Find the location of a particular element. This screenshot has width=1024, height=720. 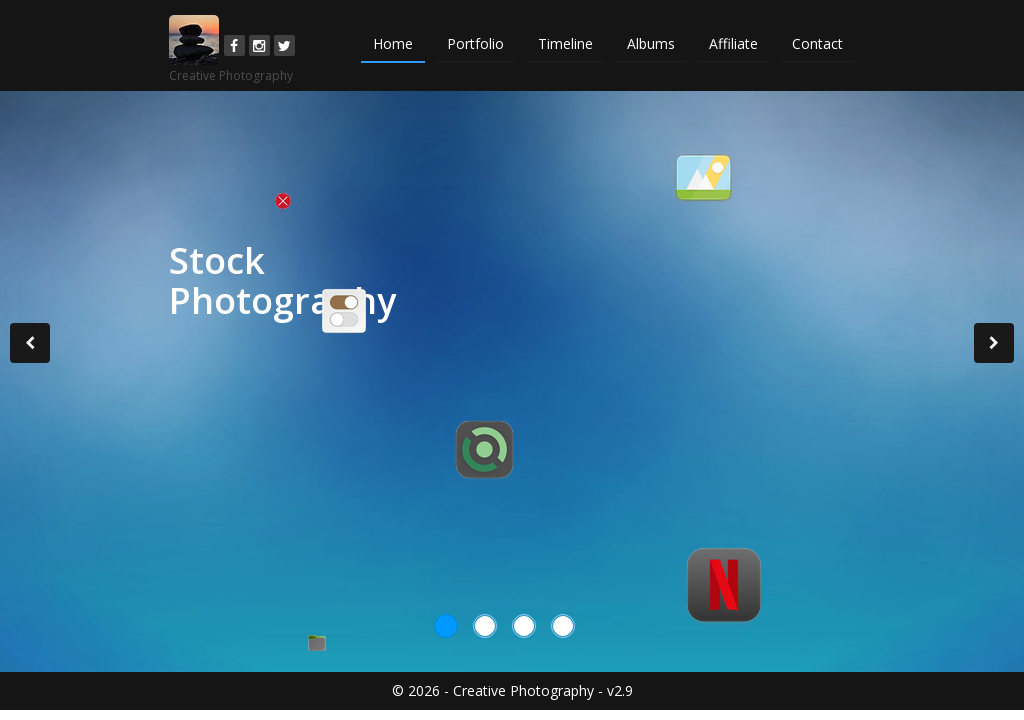

open a folder or directory is located at coordinates (317, 643).